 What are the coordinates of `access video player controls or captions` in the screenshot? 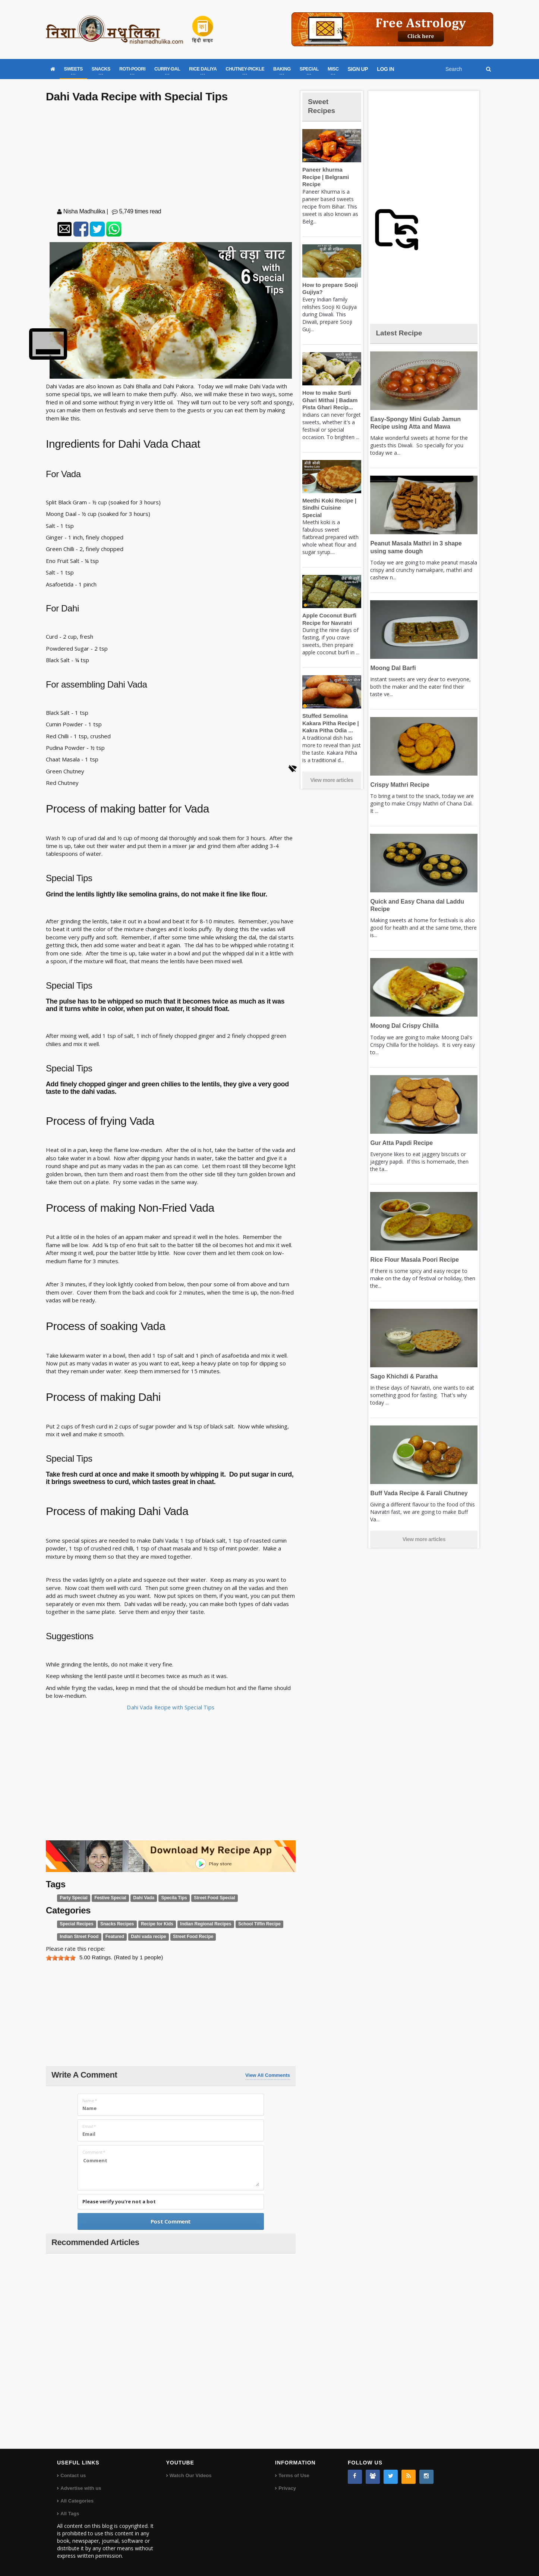 It's located at (48, 344).